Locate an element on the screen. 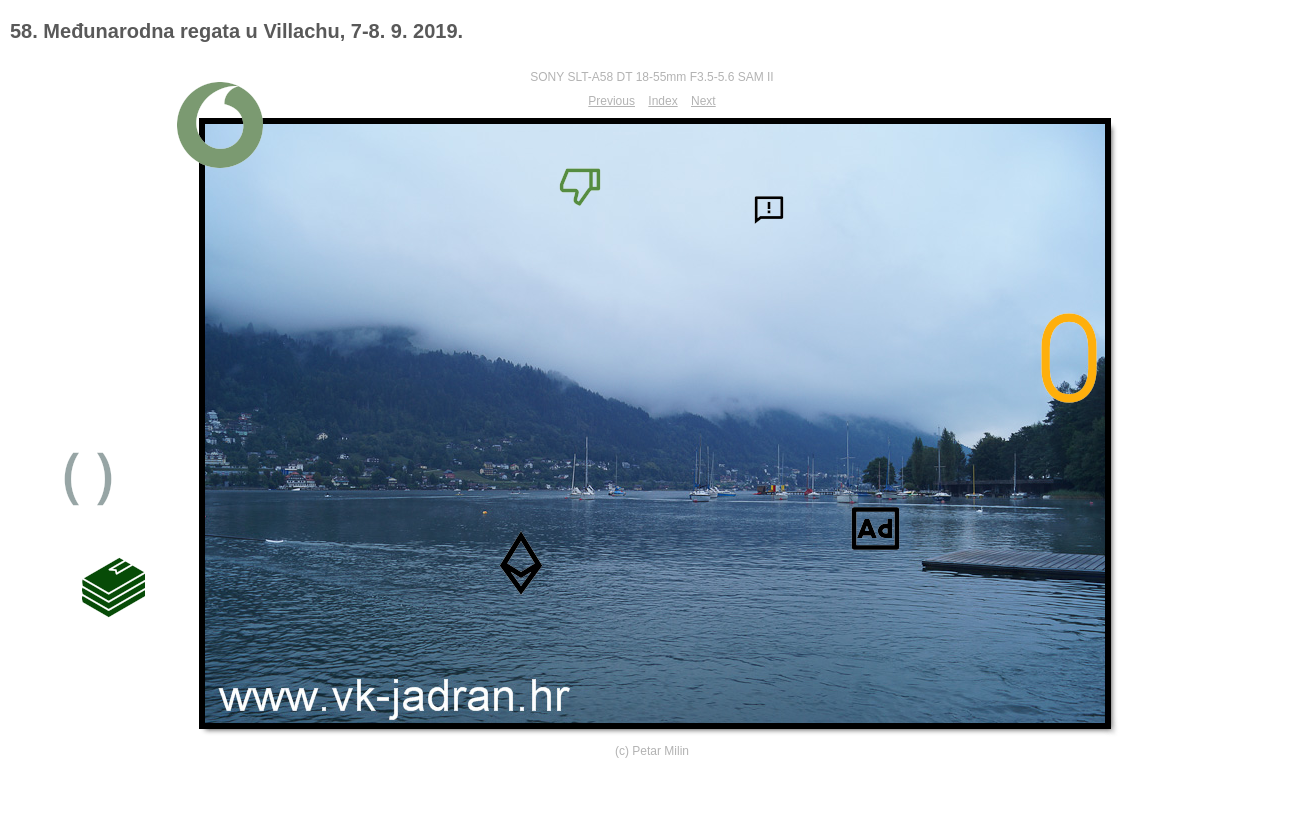 The image size is (1309, 840). indicates sponsored or promotional content is located at coordinates (875, 528).